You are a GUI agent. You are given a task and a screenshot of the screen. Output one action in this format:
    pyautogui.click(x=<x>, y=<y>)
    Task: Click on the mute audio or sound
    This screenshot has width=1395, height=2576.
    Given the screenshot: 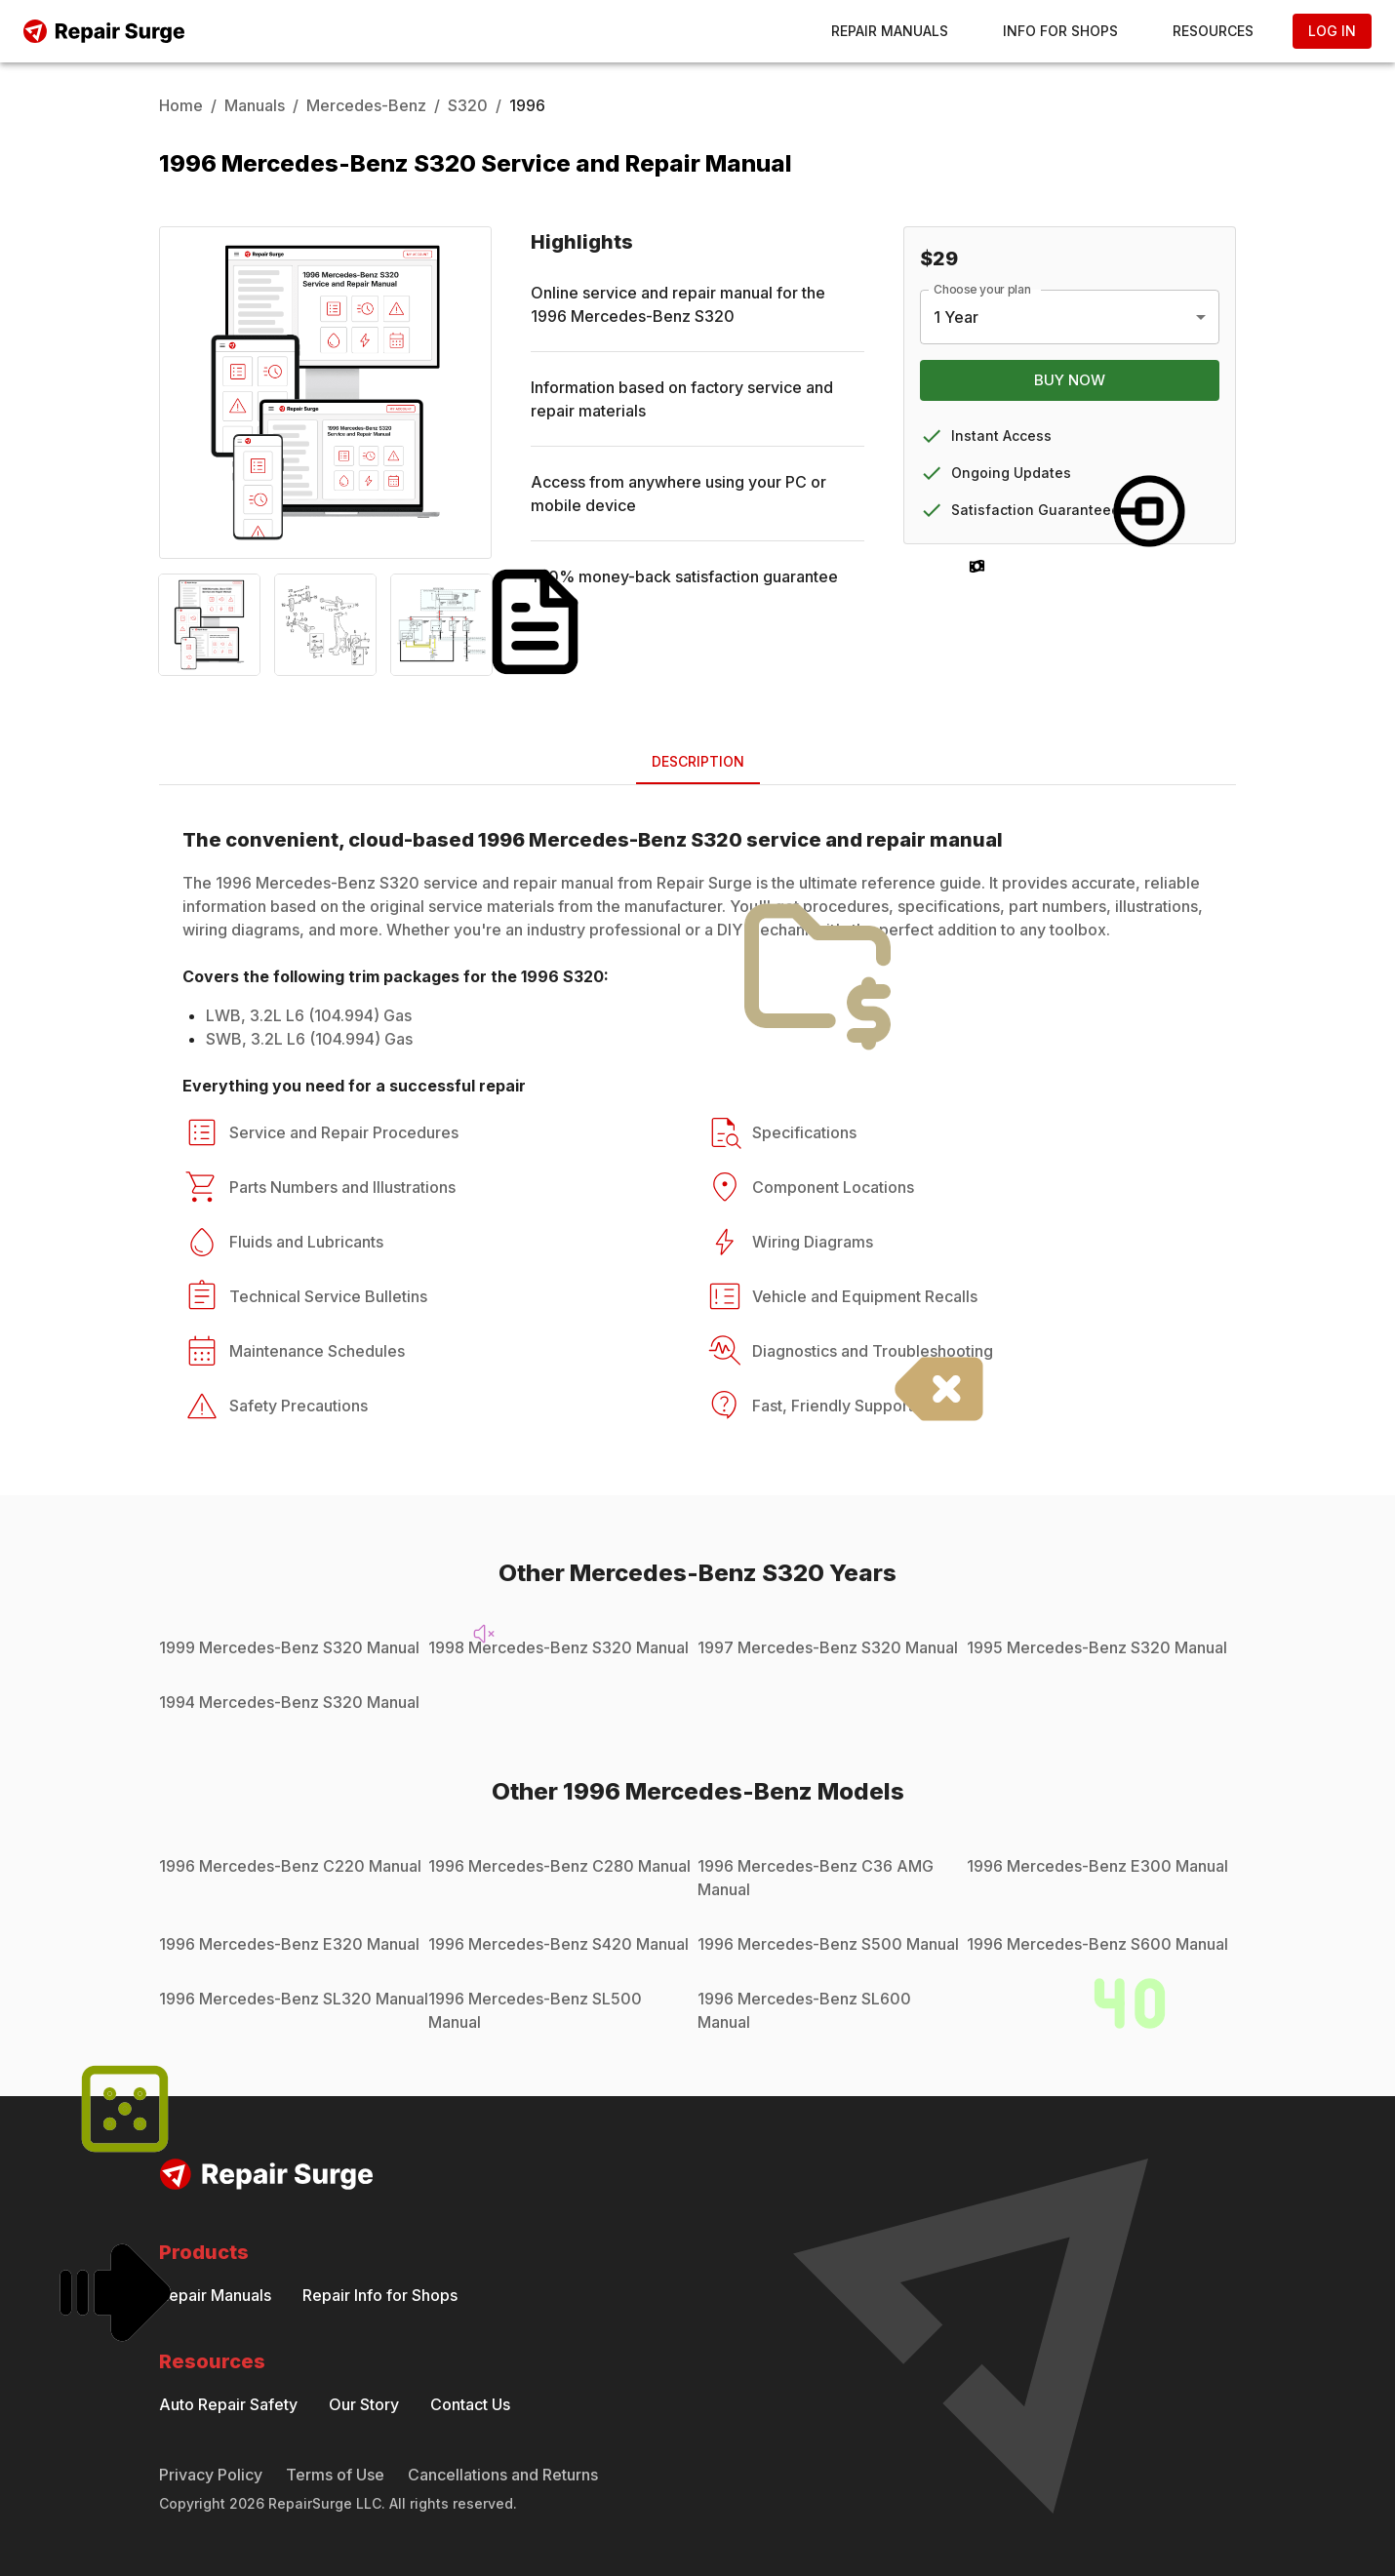 What is the action you would take?
    pyautogui.click(x=484, y=1634)
    